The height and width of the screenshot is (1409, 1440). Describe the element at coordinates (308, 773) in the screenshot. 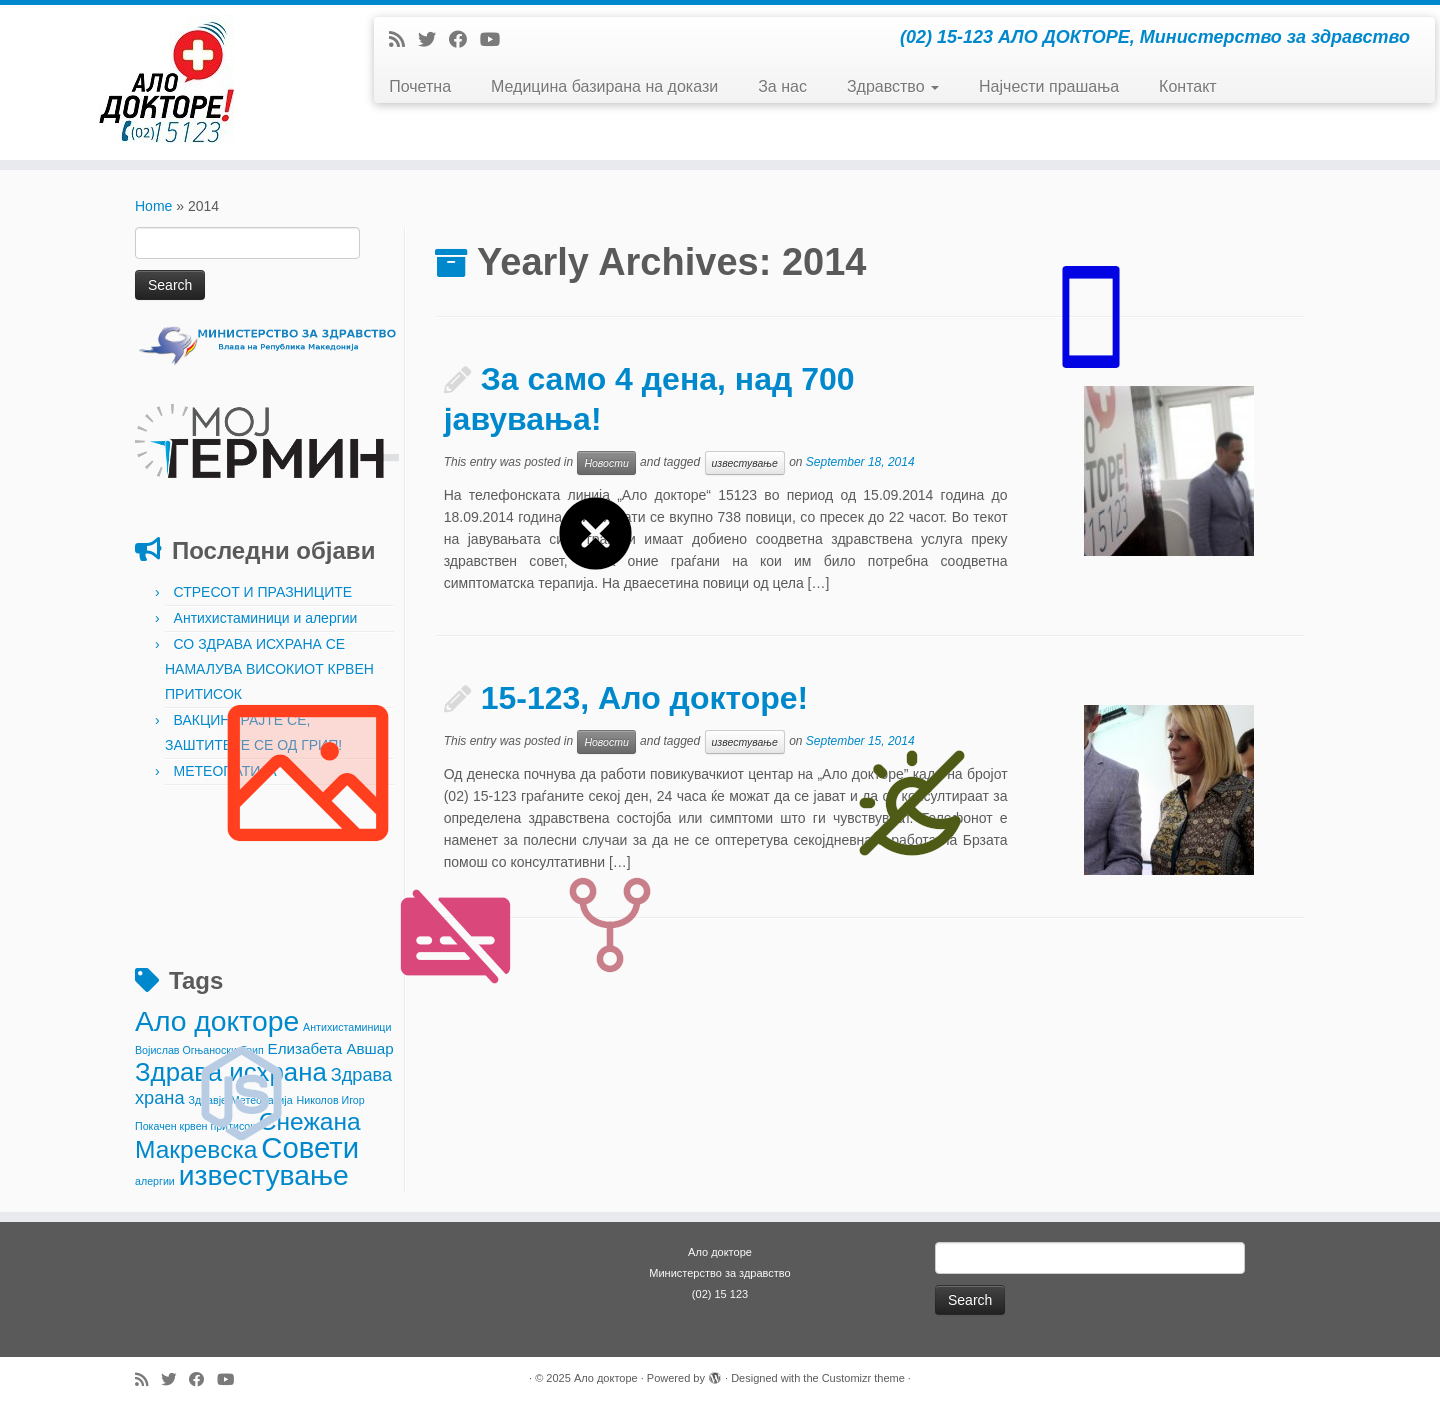

I see `view or open an image file` at that location.